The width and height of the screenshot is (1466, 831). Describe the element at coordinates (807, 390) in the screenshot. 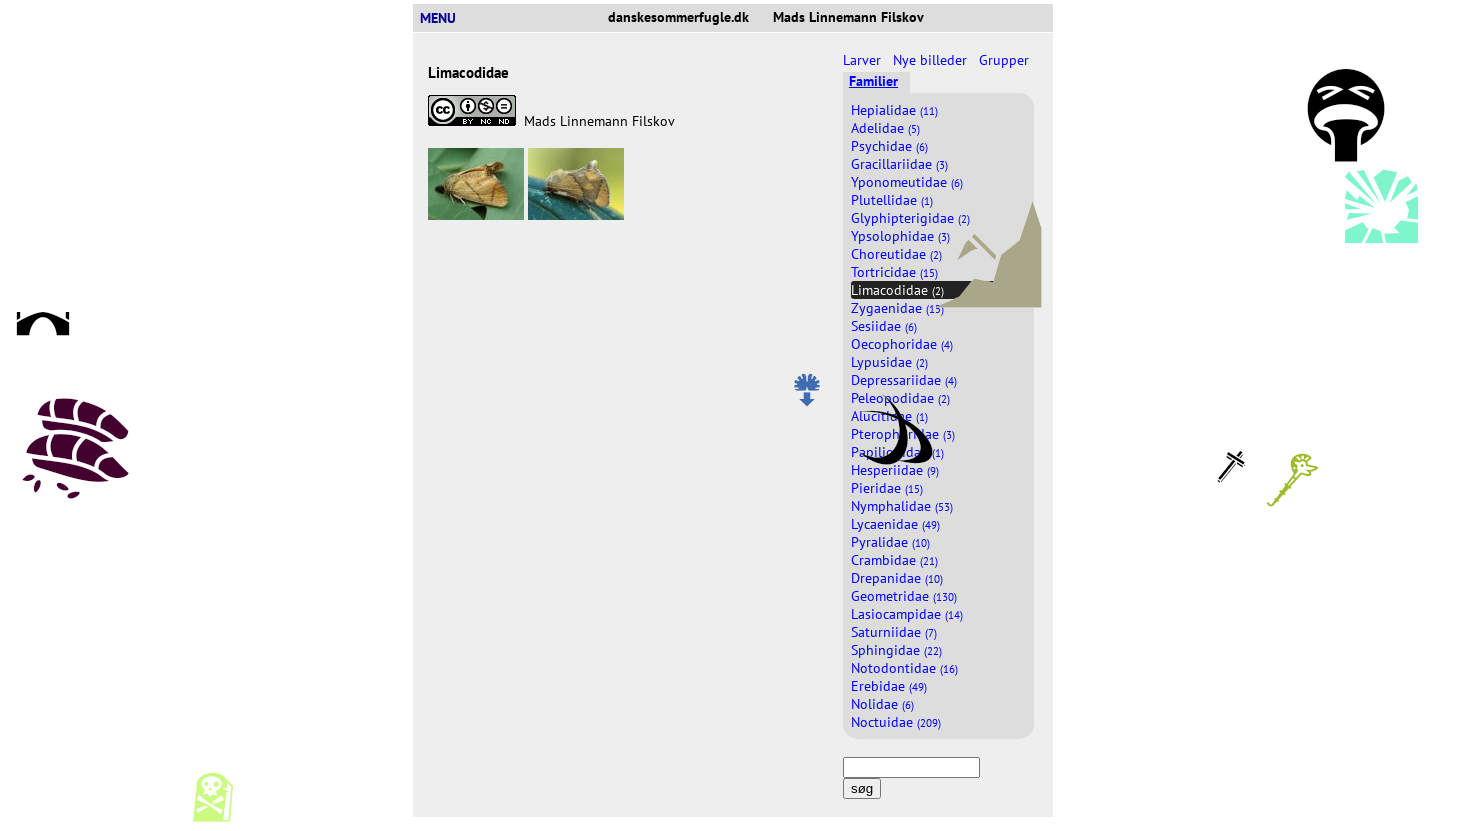

I see `export or download your thoughts and notes` at that location.